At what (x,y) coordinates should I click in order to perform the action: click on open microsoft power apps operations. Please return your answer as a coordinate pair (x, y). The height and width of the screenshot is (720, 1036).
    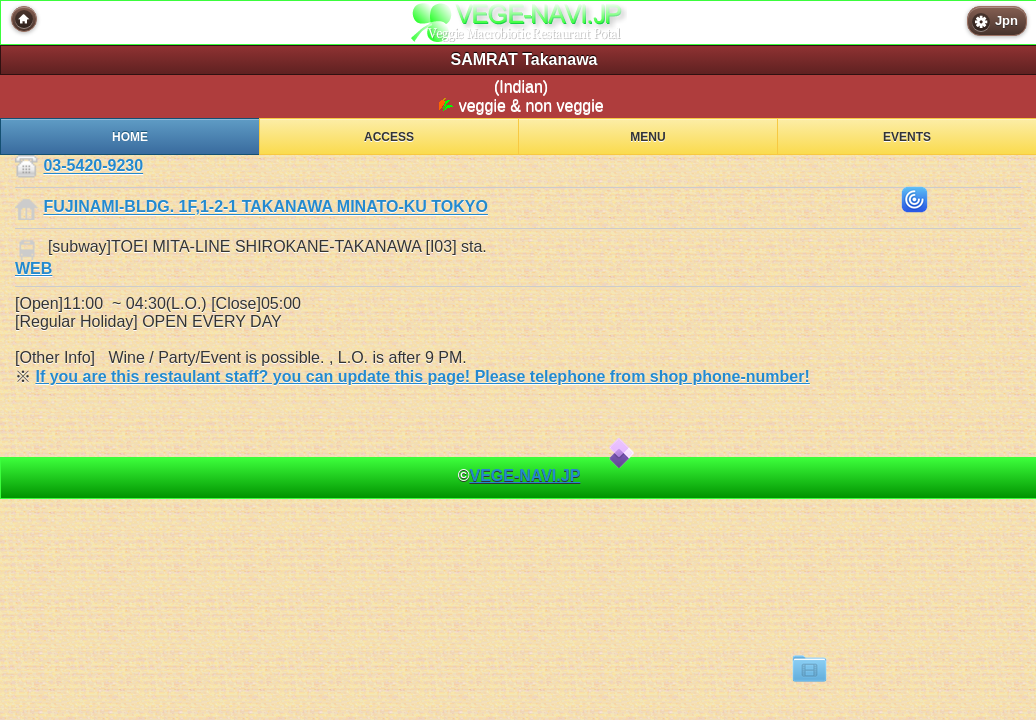
    Looking at the image, I should click on (621, 453).